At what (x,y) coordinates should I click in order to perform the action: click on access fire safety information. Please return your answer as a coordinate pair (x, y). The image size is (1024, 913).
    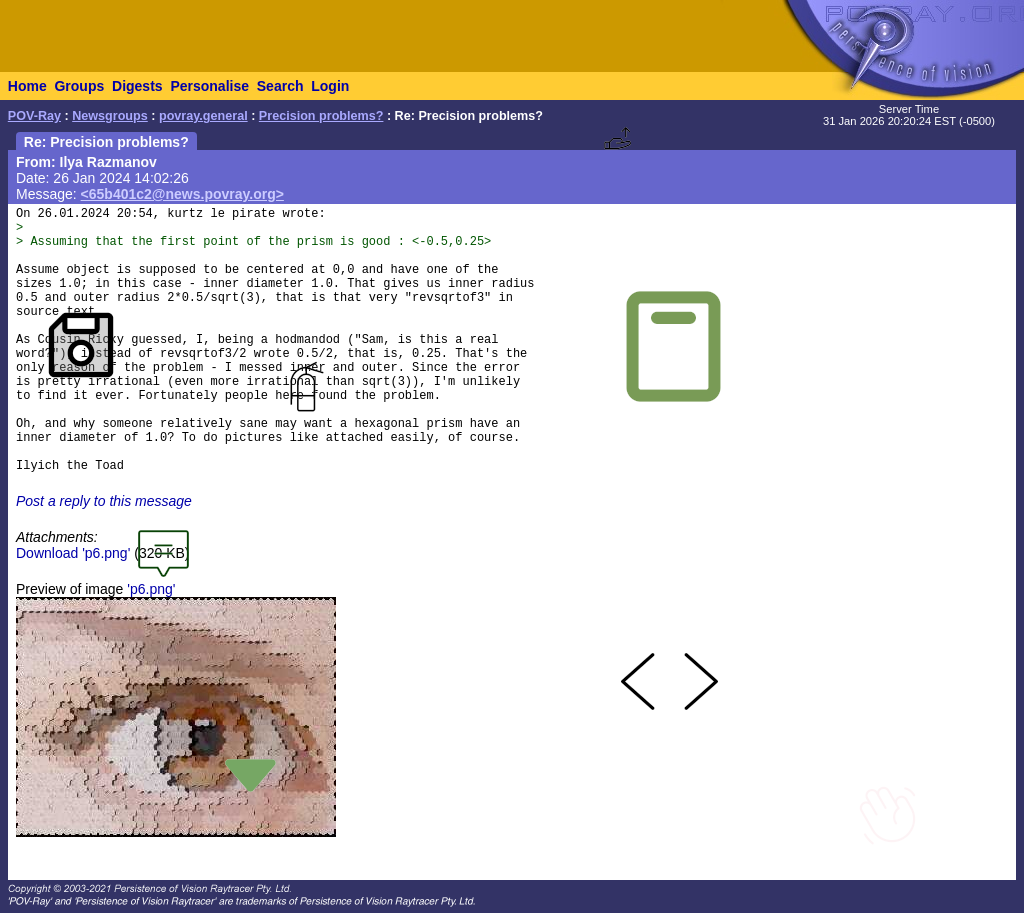
    Looking at the image, I should click on (304, 387).